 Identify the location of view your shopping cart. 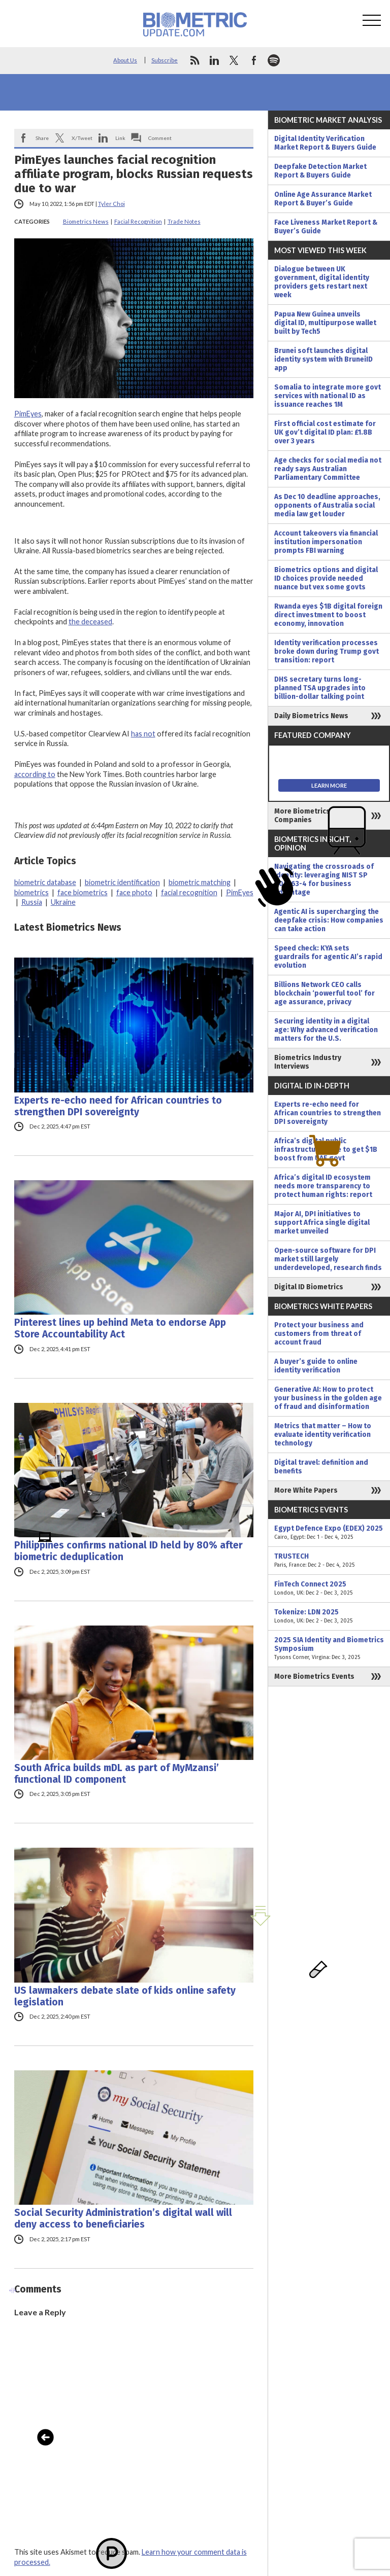
(326, 1151).